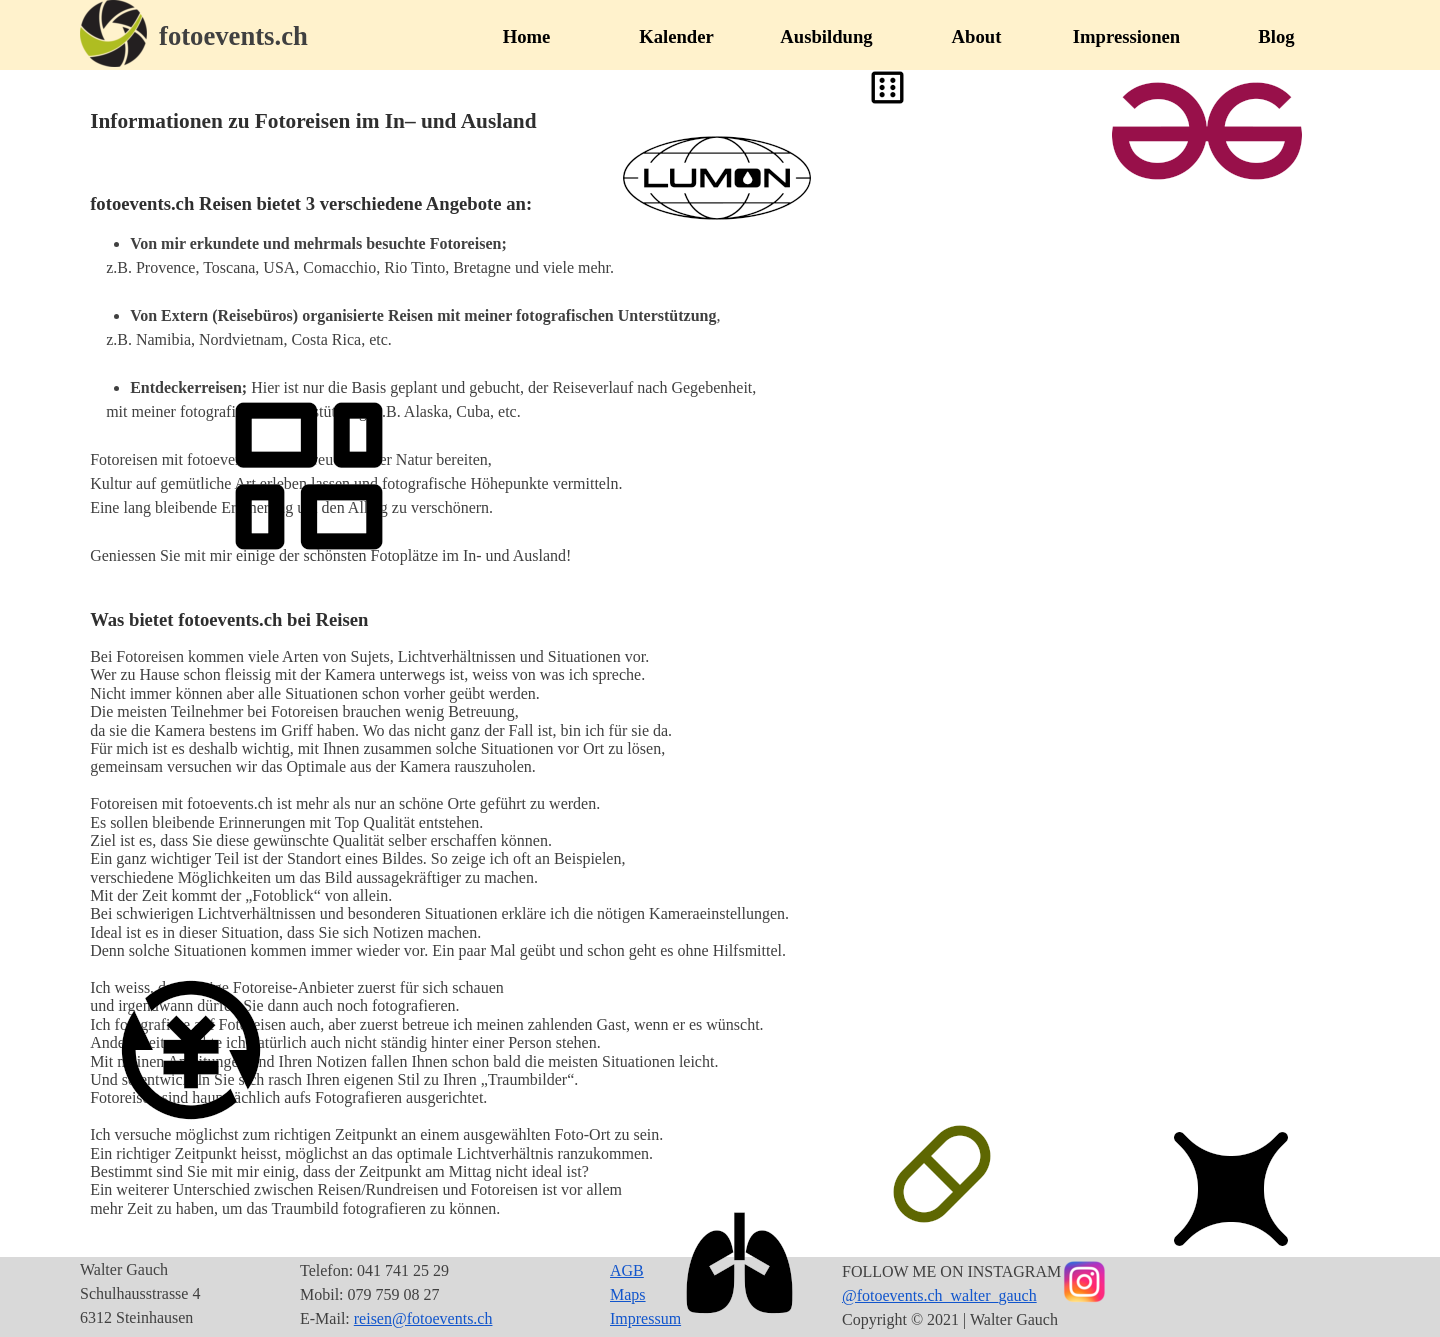 The width and height of the screenshot is (1440, 1337). What do you see at coordinates (717, 178) in the screenshot?
I see `lumon industries brand logo` at bounding box center [717, 178].